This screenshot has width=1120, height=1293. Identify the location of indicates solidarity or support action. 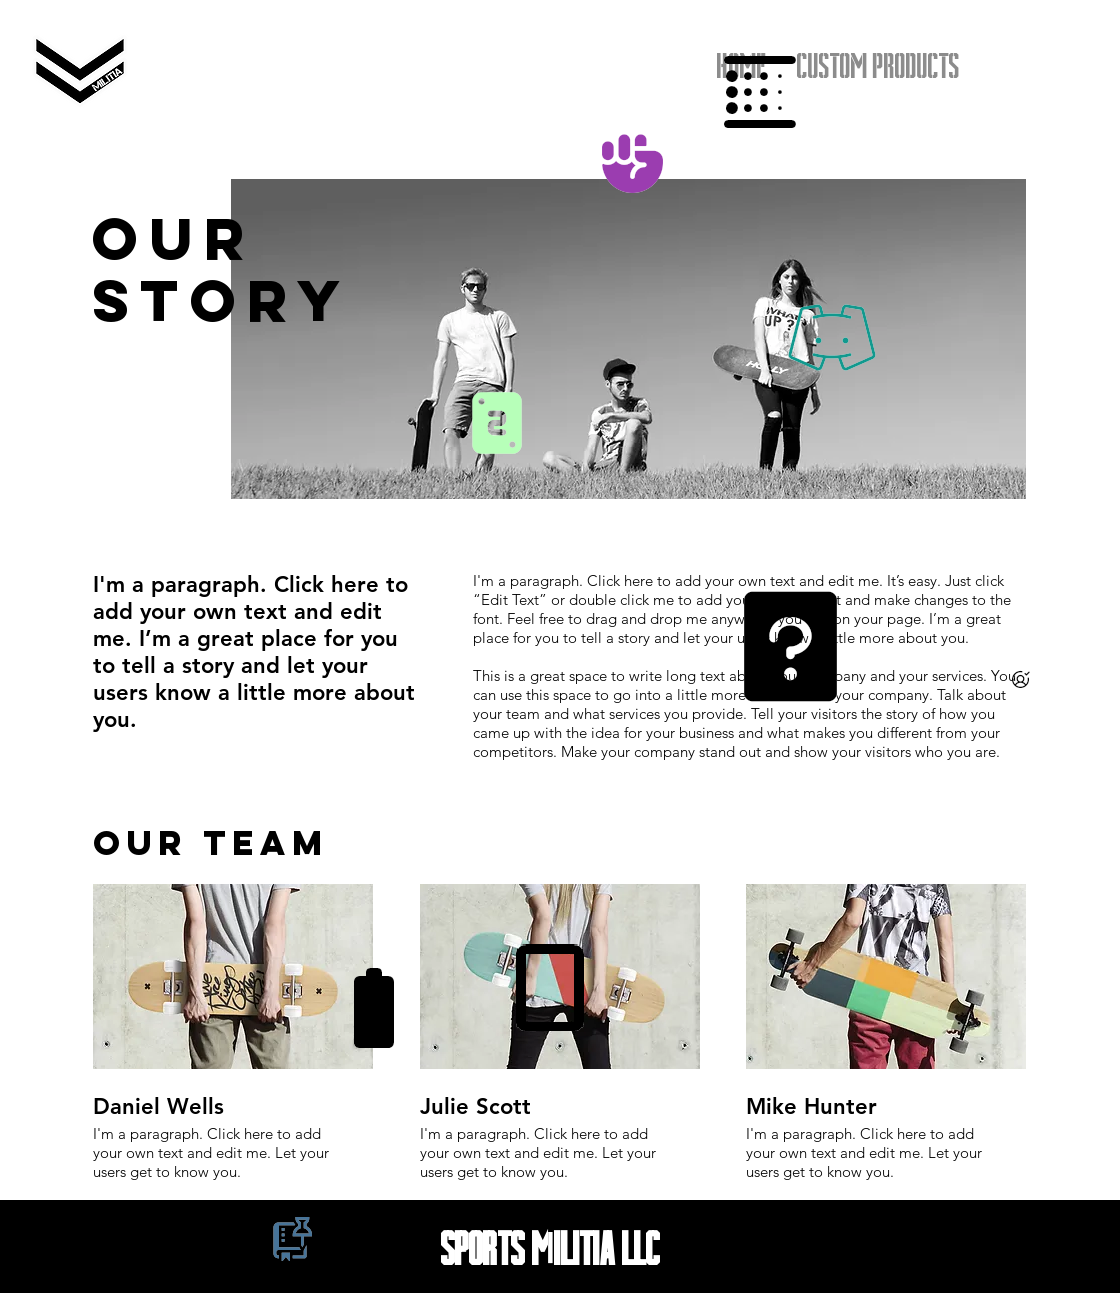
(632, 162).